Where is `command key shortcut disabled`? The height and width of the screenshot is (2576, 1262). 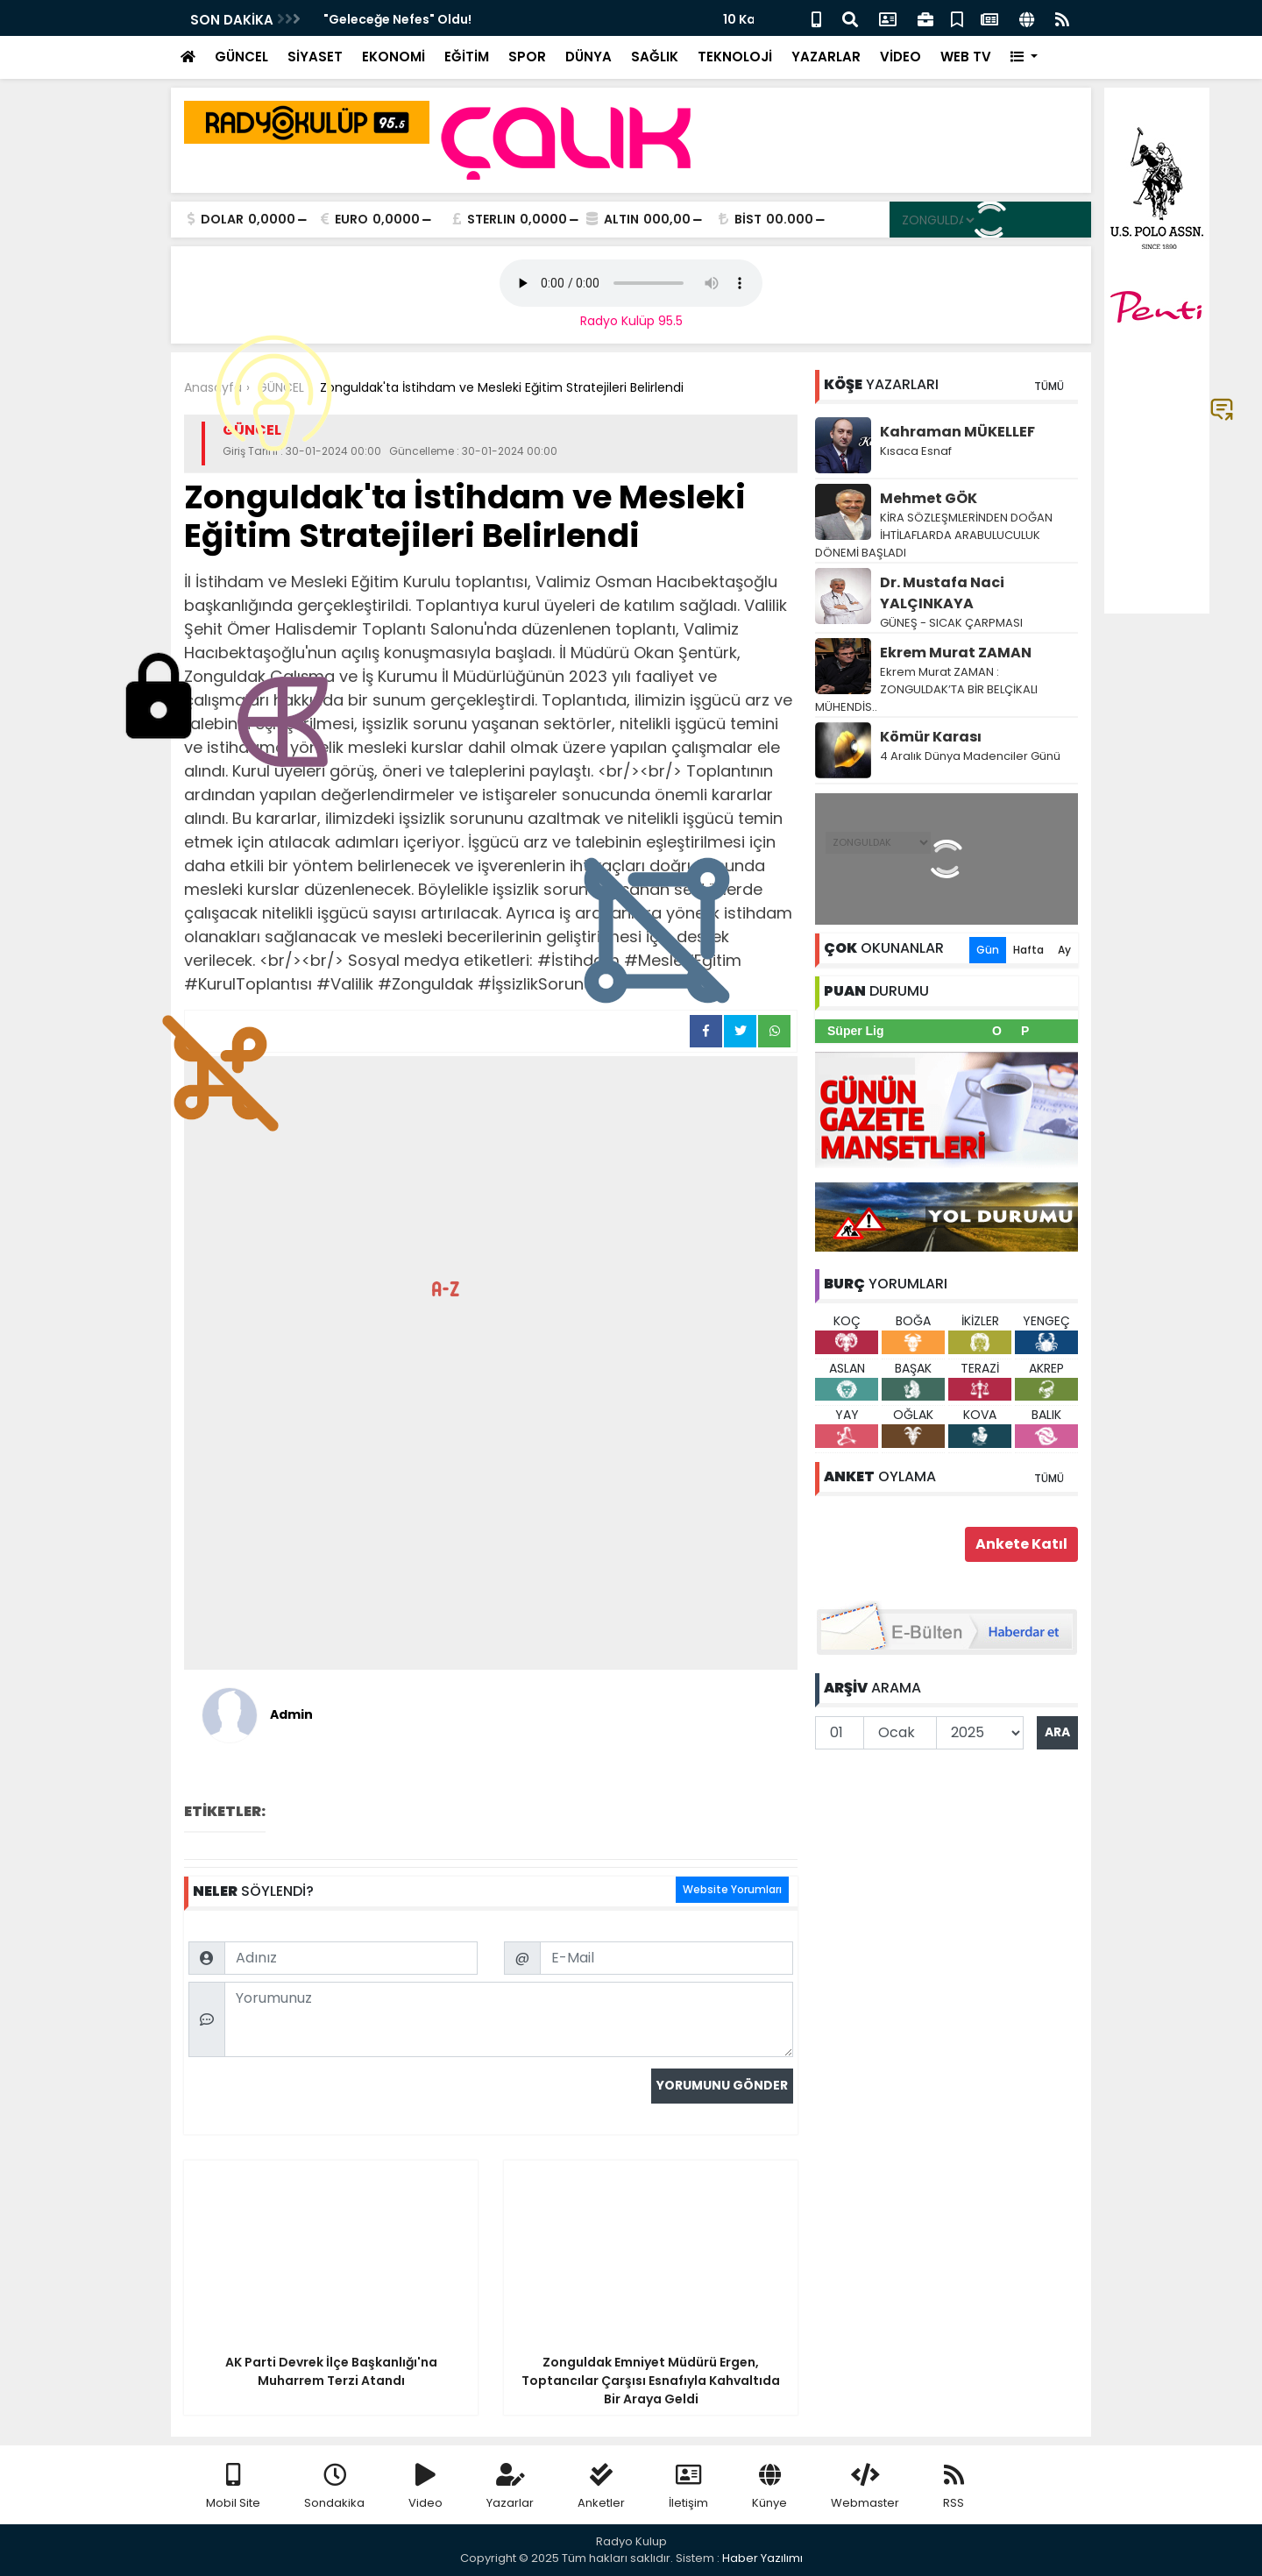 command key shortcut disabled is located at coordinates (220, 1073).